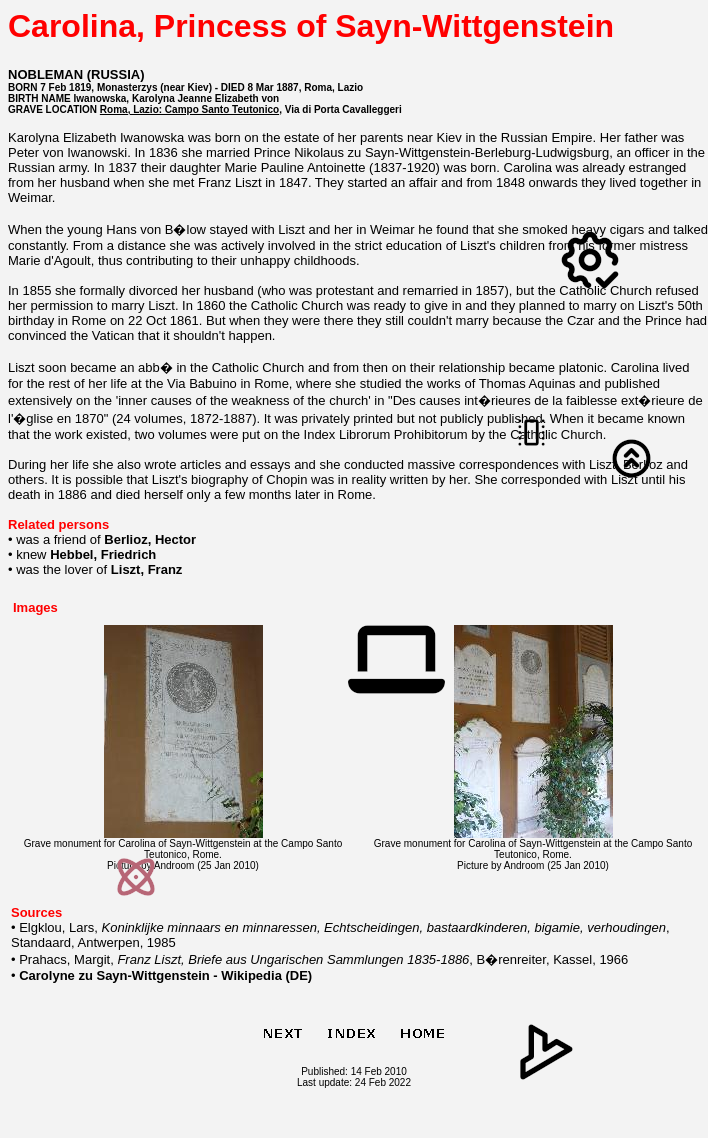 This screenshot has width=708, height=1138. Describe the element at coordinates (545, 1052) in the screenshot. I see `open yatse remote control app` at that location.